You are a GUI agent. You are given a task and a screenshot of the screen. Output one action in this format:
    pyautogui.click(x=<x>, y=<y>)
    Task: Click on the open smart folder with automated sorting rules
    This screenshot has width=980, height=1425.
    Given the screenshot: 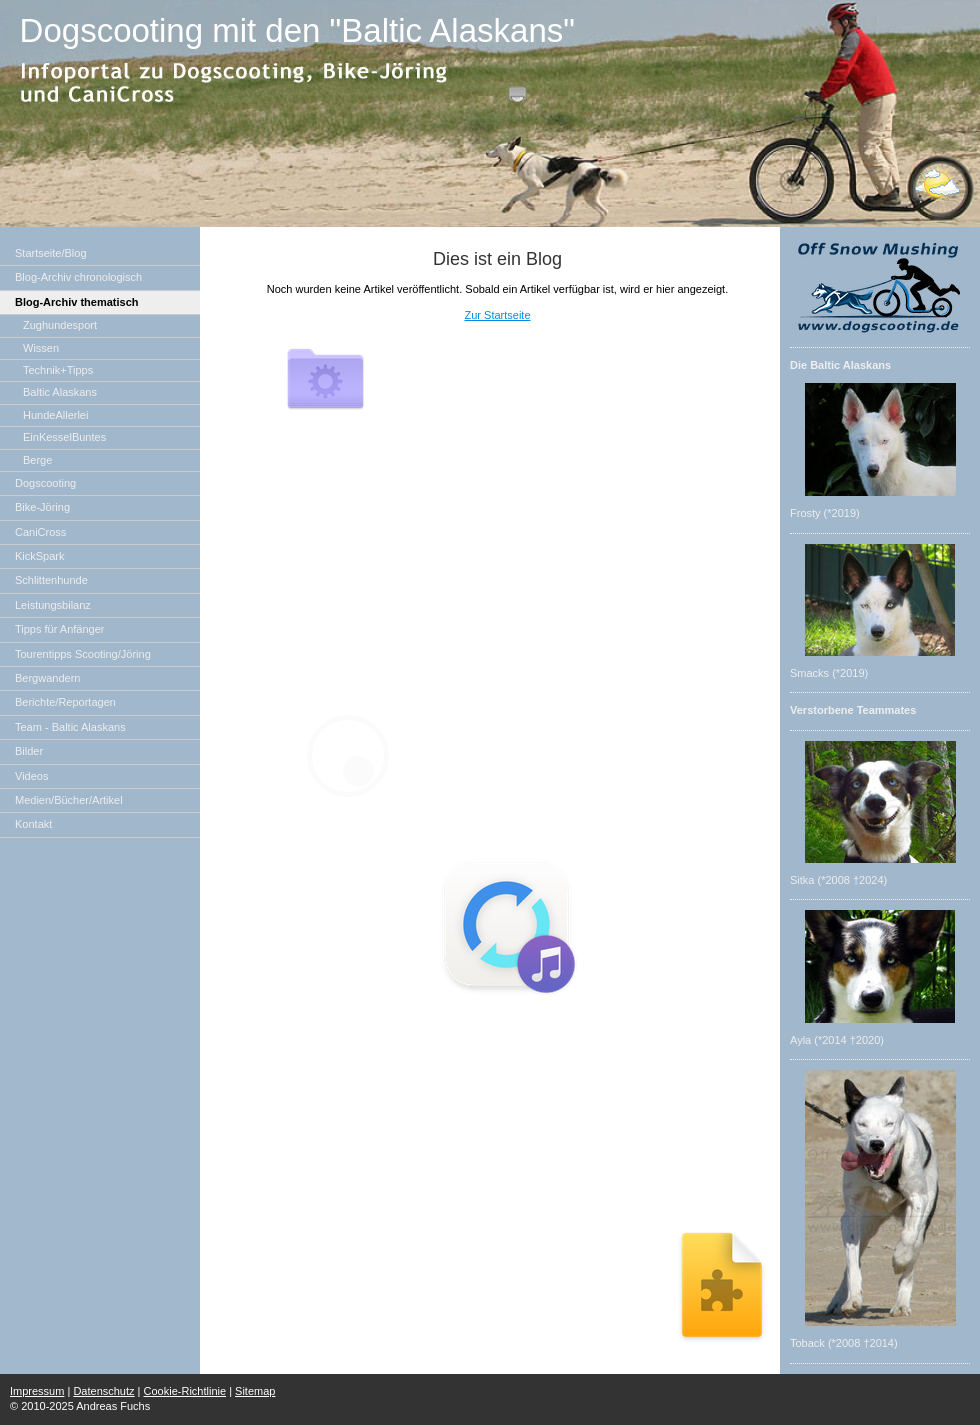 What is the action you would take?
    pyautogui.click(x=325, y=378)
    